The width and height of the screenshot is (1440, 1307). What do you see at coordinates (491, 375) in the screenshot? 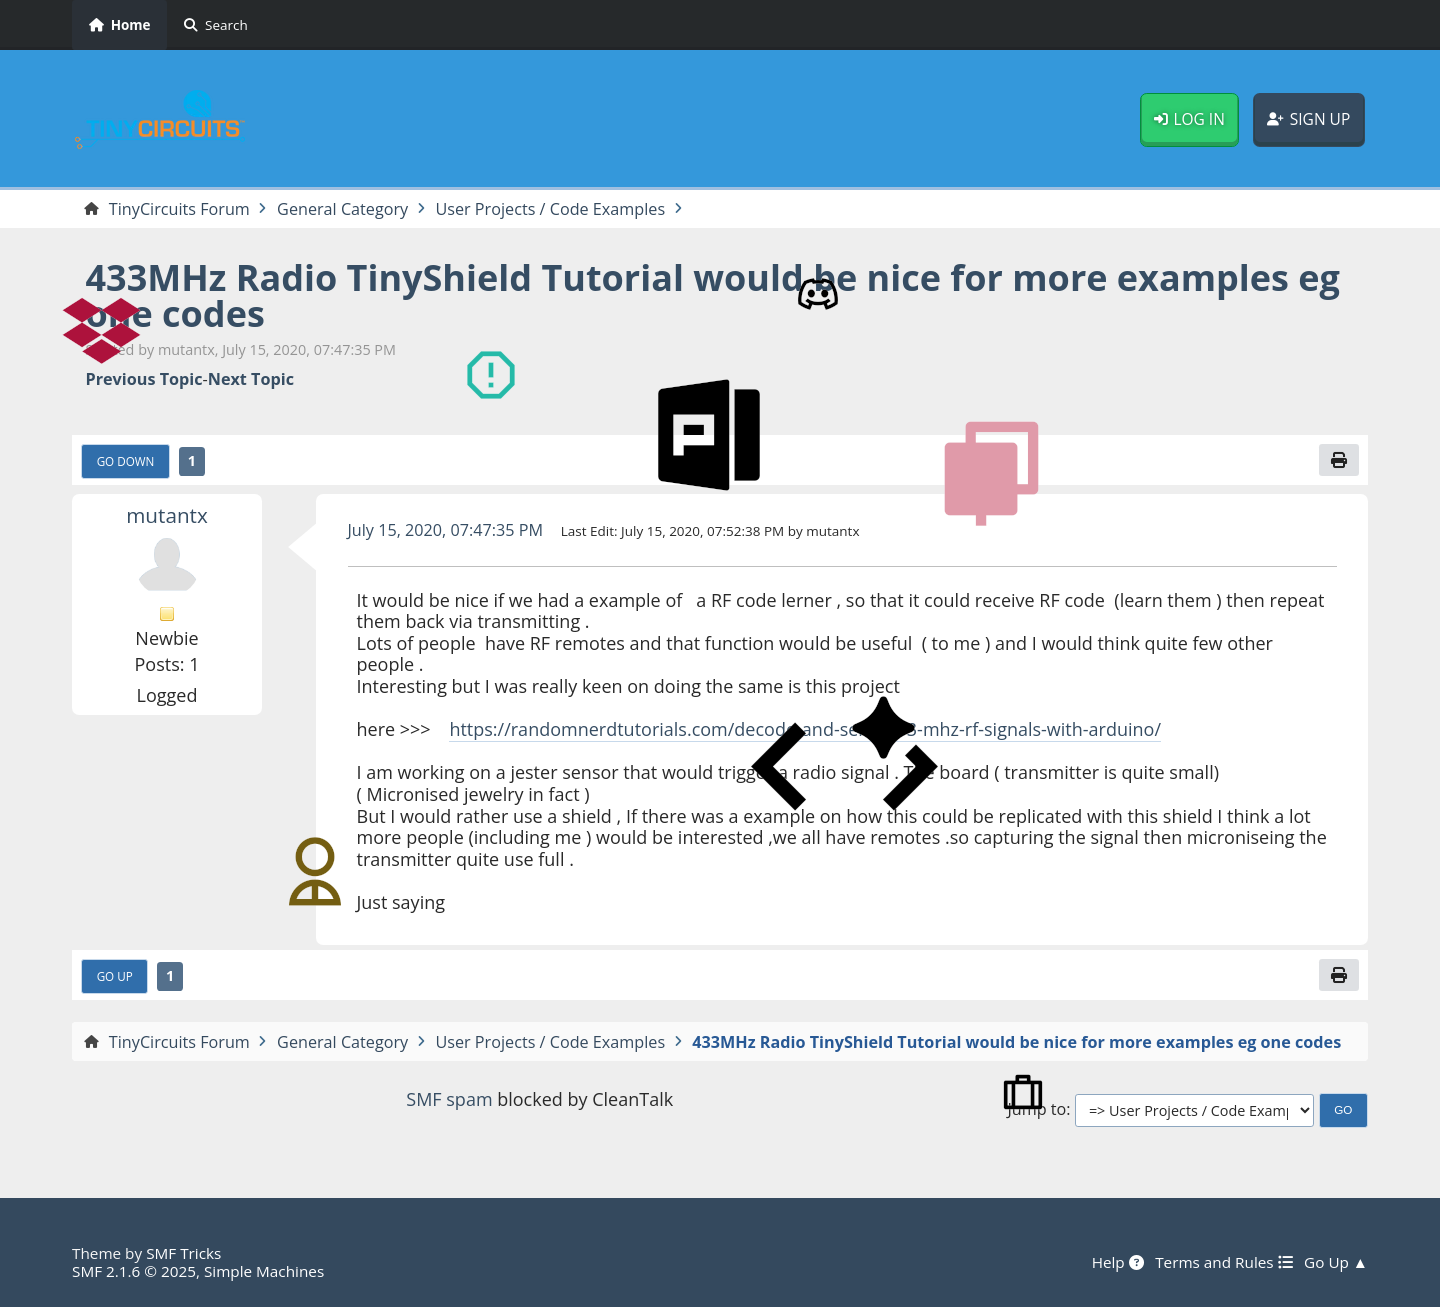
I see `indicates spam or junk content warning` at bounding box center [491, 375].